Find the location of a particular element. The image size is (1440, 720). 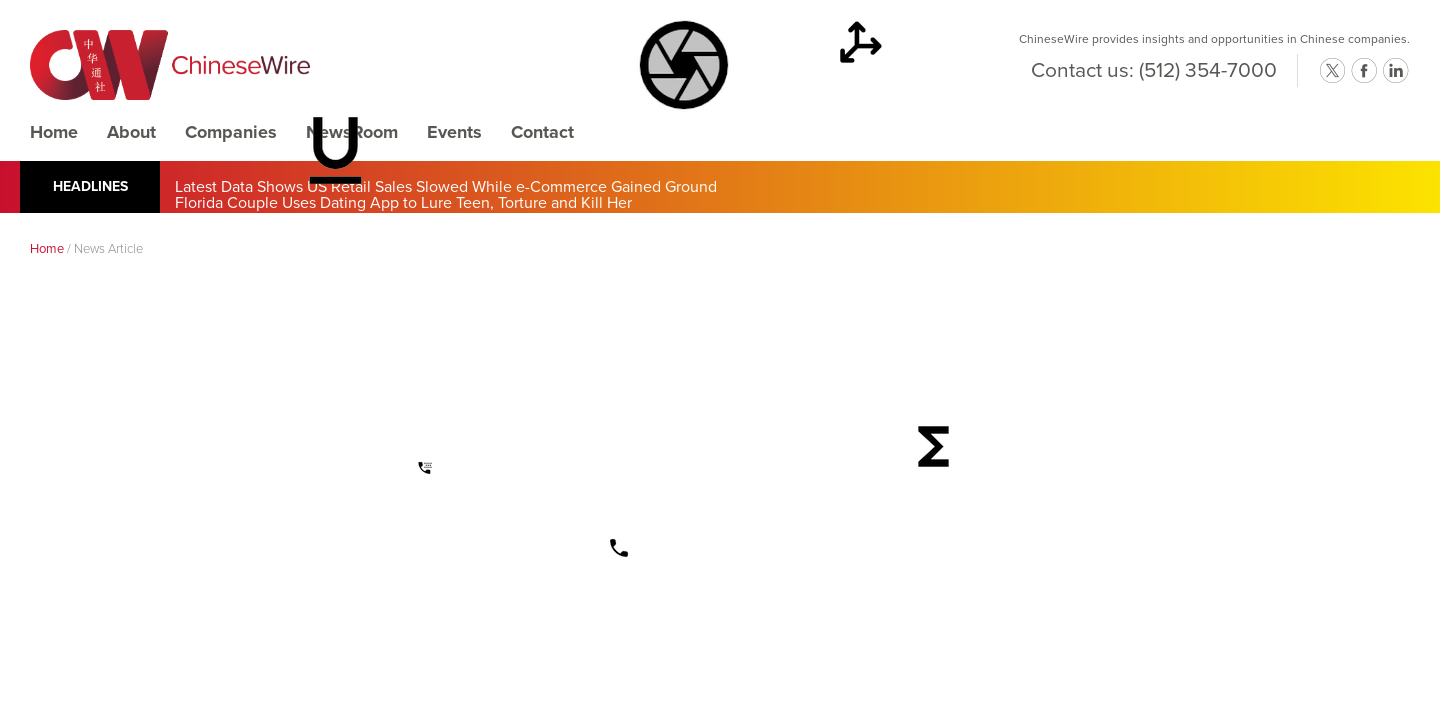

open camera to take a photo is located at coordinates (684, 65).